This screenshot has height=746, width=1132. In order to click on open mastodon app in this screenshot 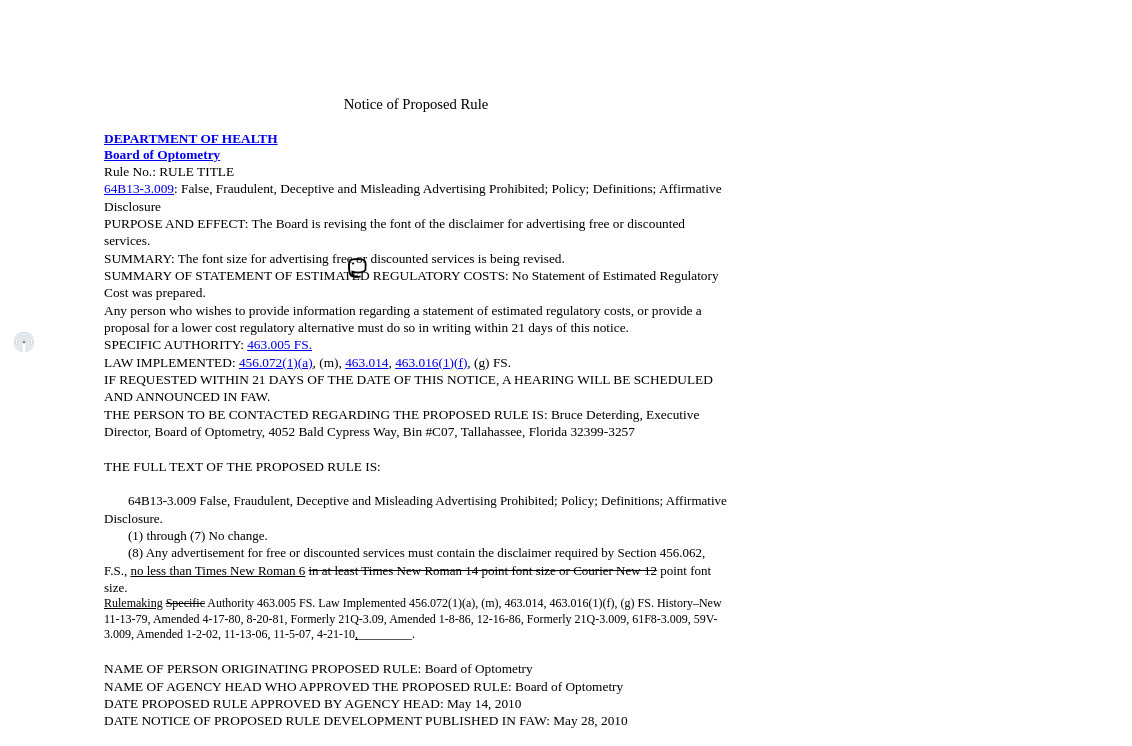, I will do `click(357, 268)`.